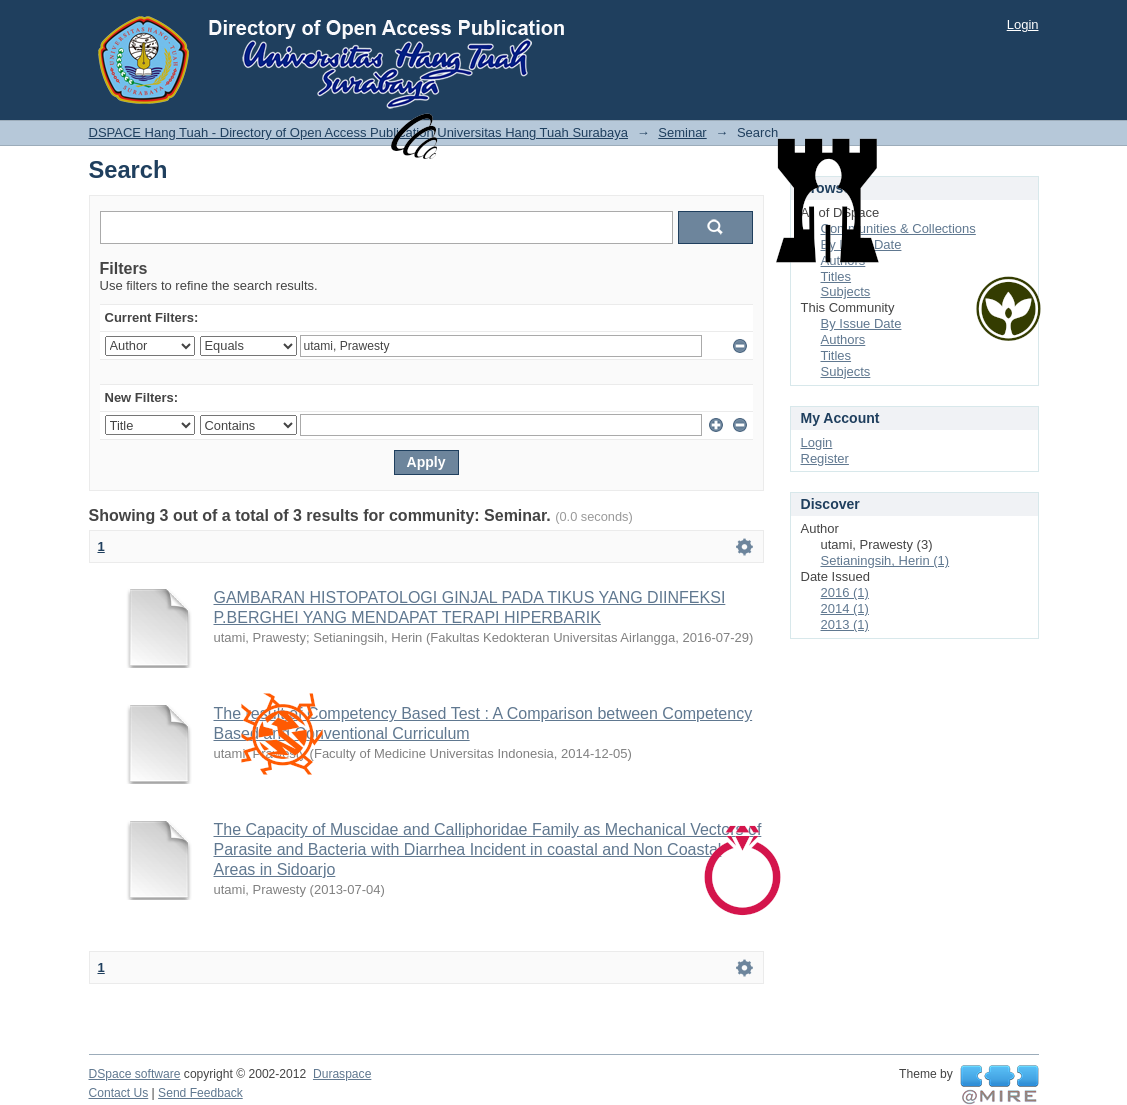  Describe the element at coordinates (826, 200) in the screenshot. I see `access defensive structures or fortifications` at that location.